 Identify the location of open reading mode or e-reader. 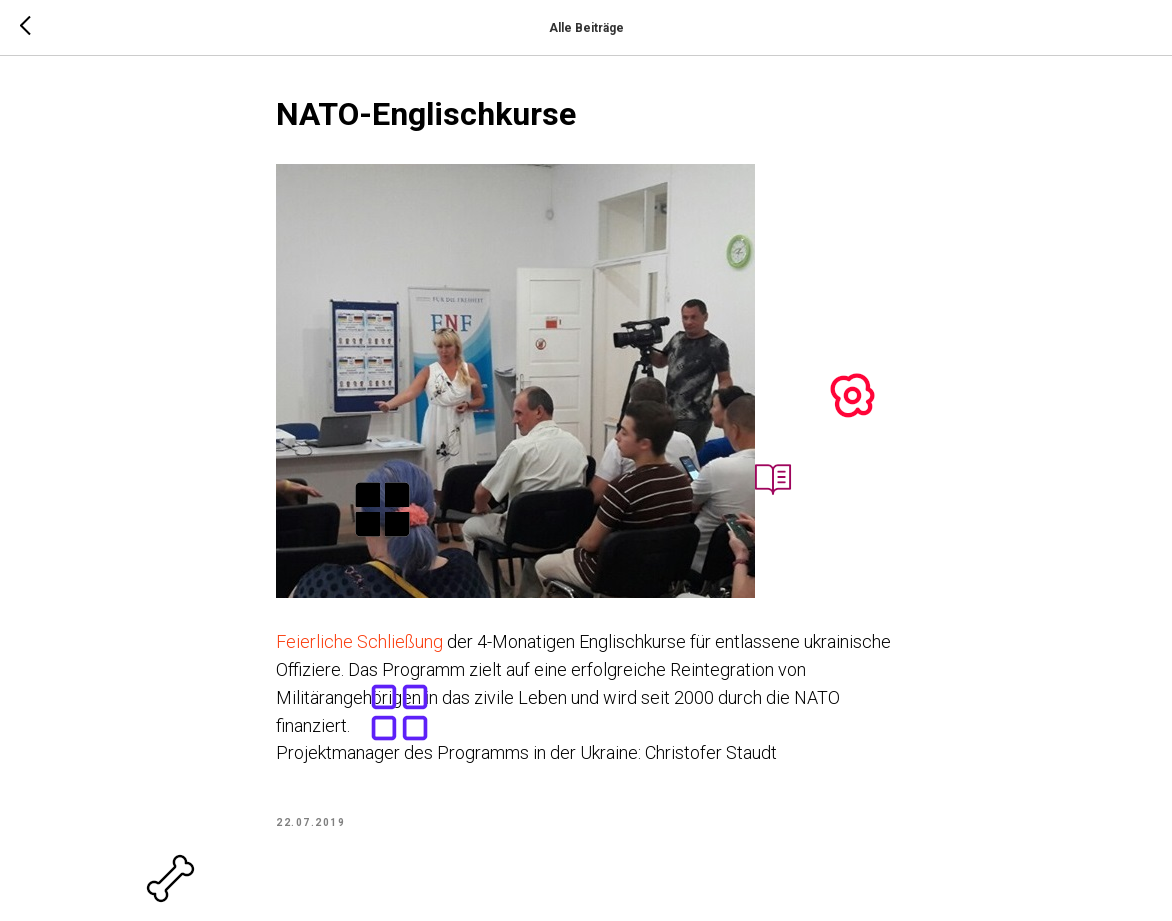
(773, 477).